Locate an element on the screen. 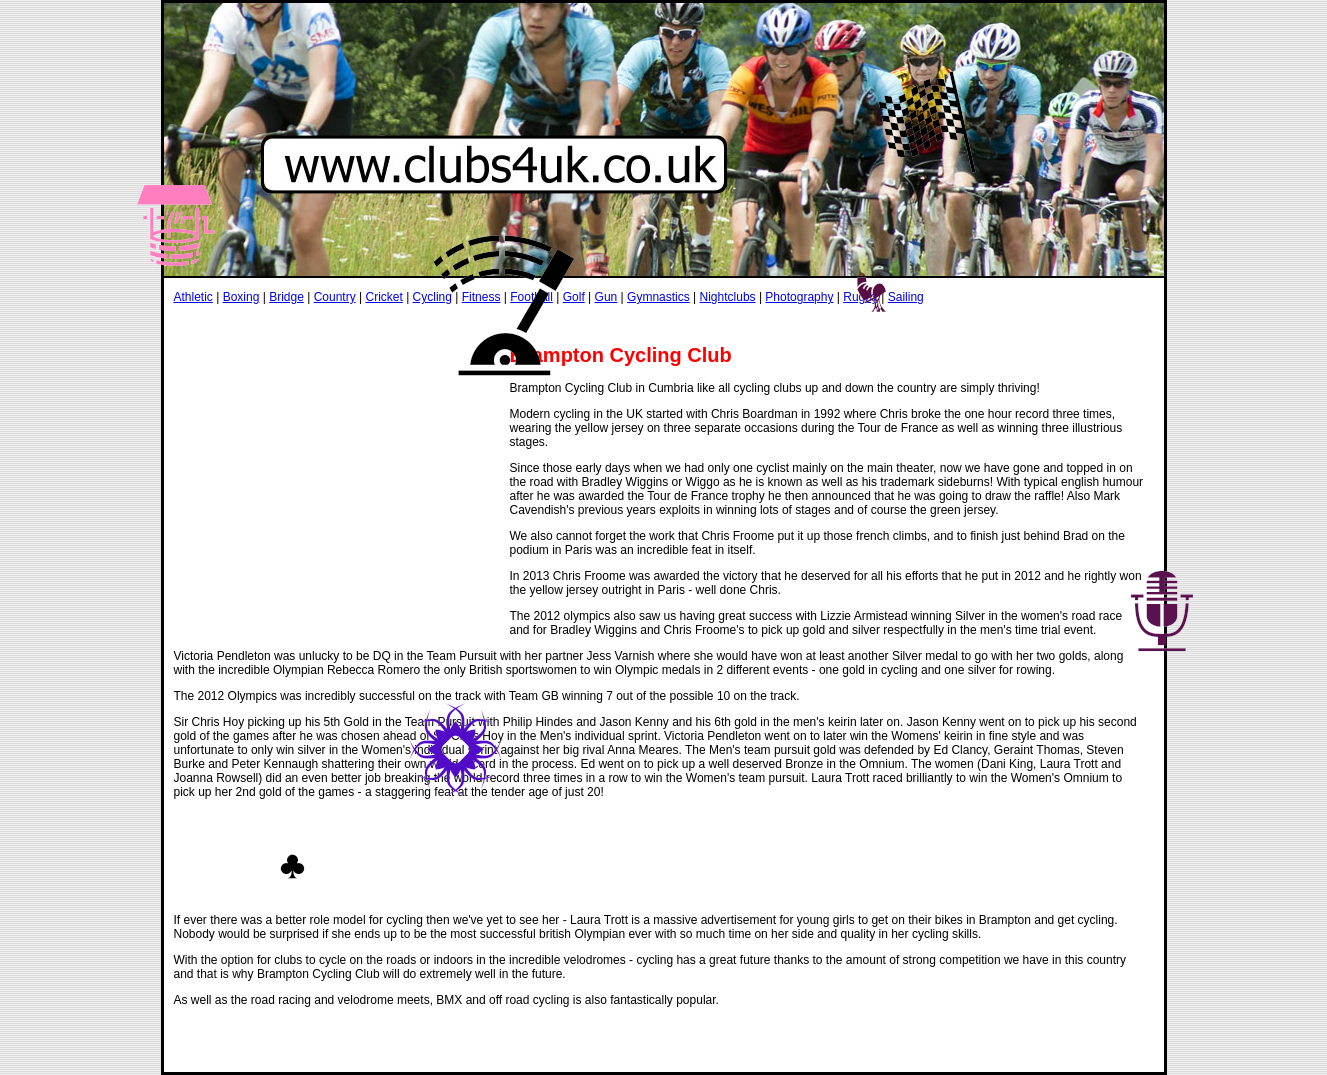 This screenshot has height=1075, width=1327. indicates a sticky or slowed movement status effect is located at coordinates (874, 294).